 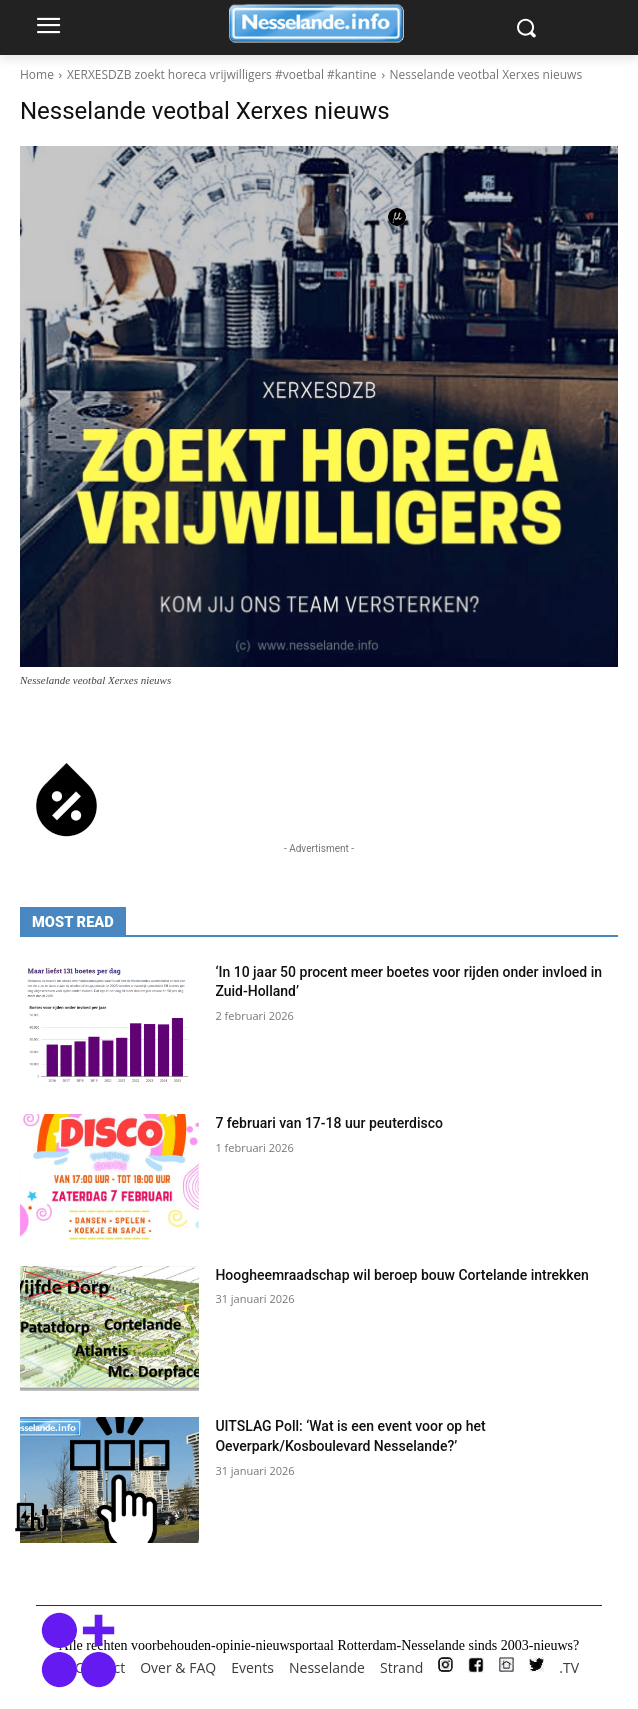 I want to click on add a new app to your collection, so click(x=79, y=1650).